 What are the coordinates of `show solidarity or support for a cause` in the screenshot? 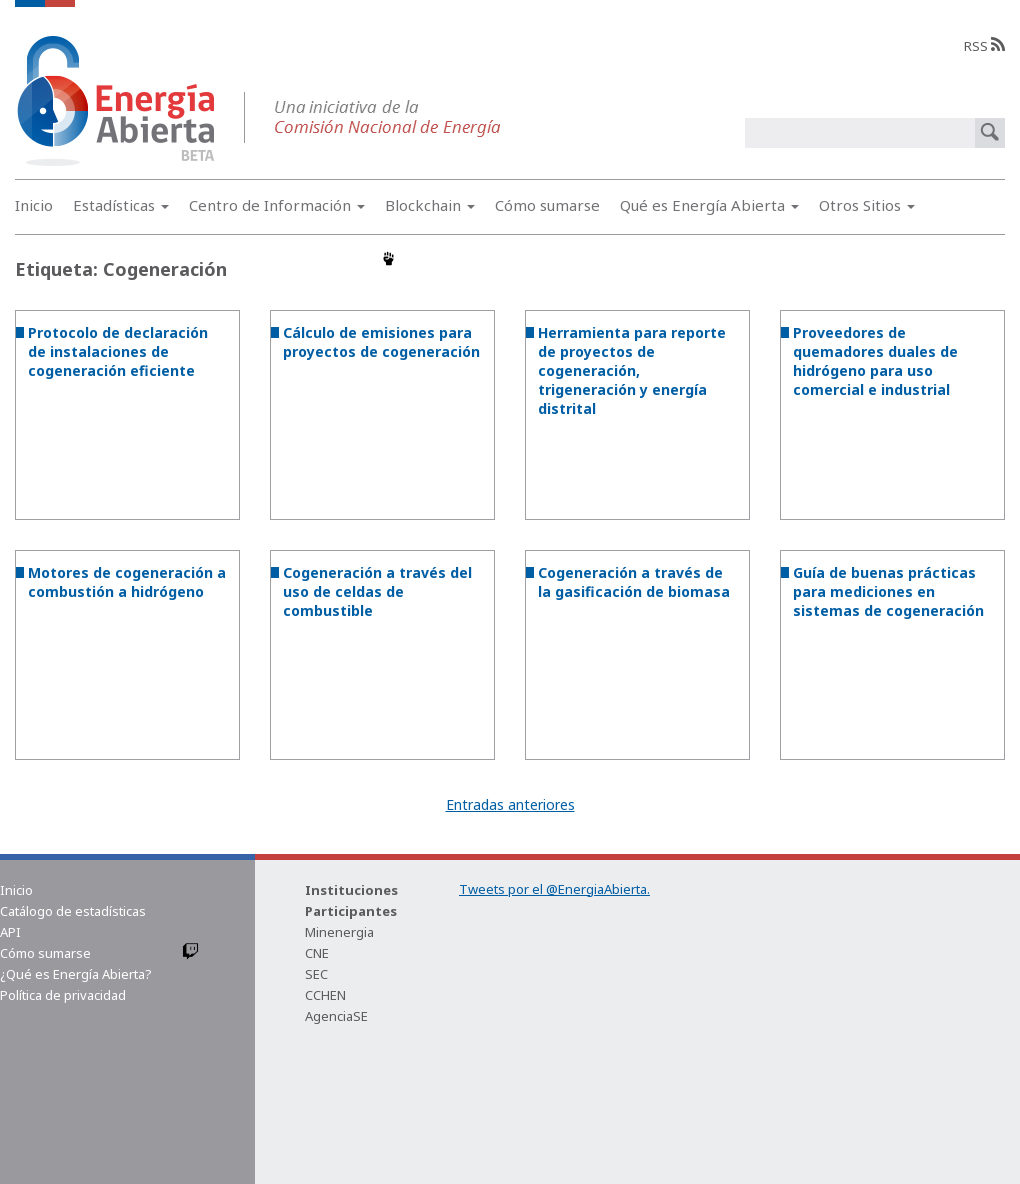 It's located at (388, 258).